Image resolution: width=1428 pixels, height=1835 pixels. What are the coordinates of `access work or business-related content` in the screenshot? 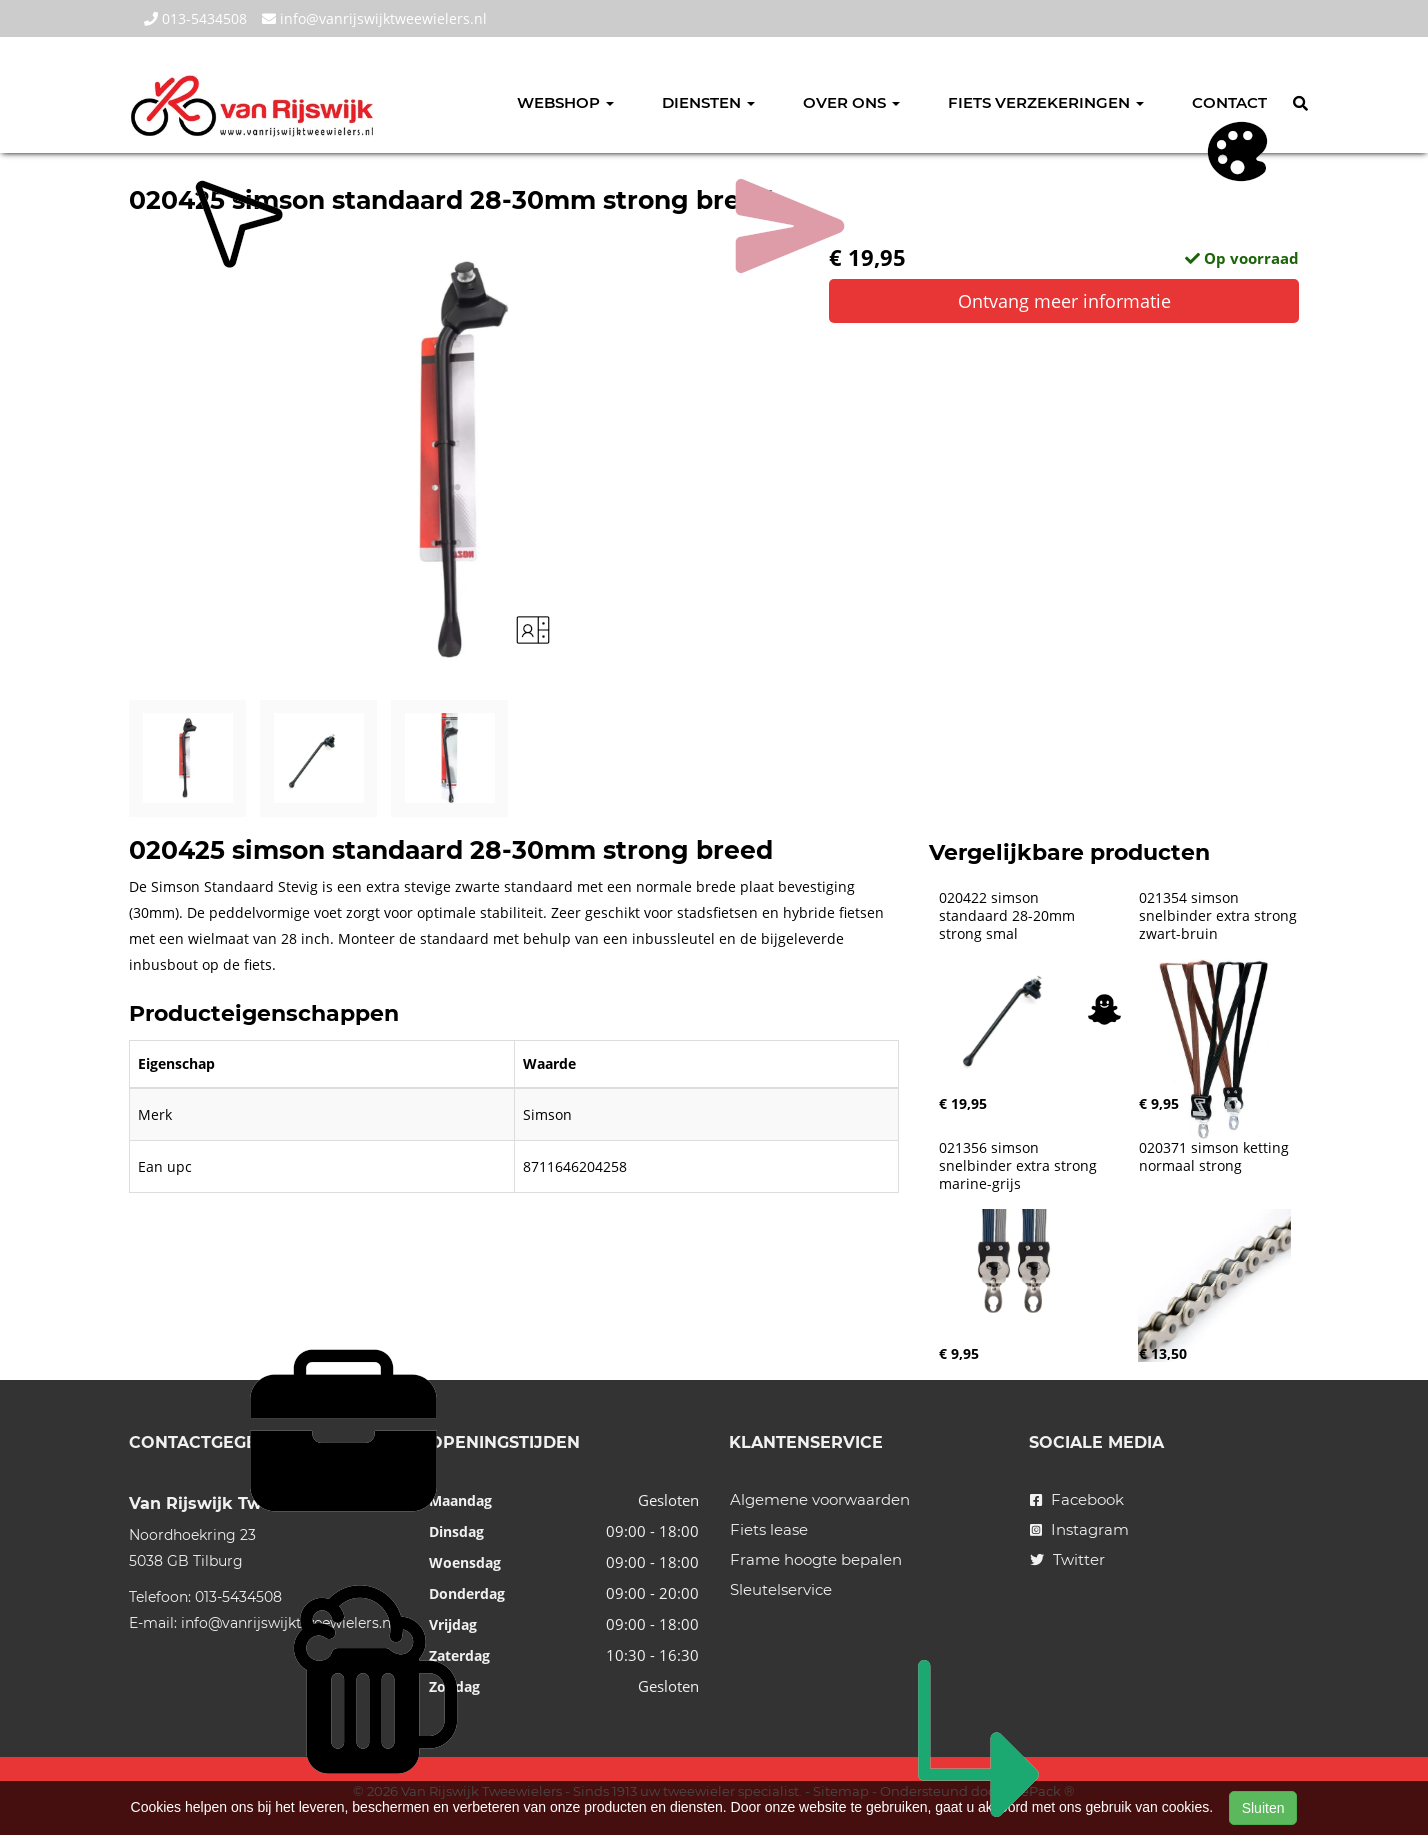 It's located at (343, 1430).